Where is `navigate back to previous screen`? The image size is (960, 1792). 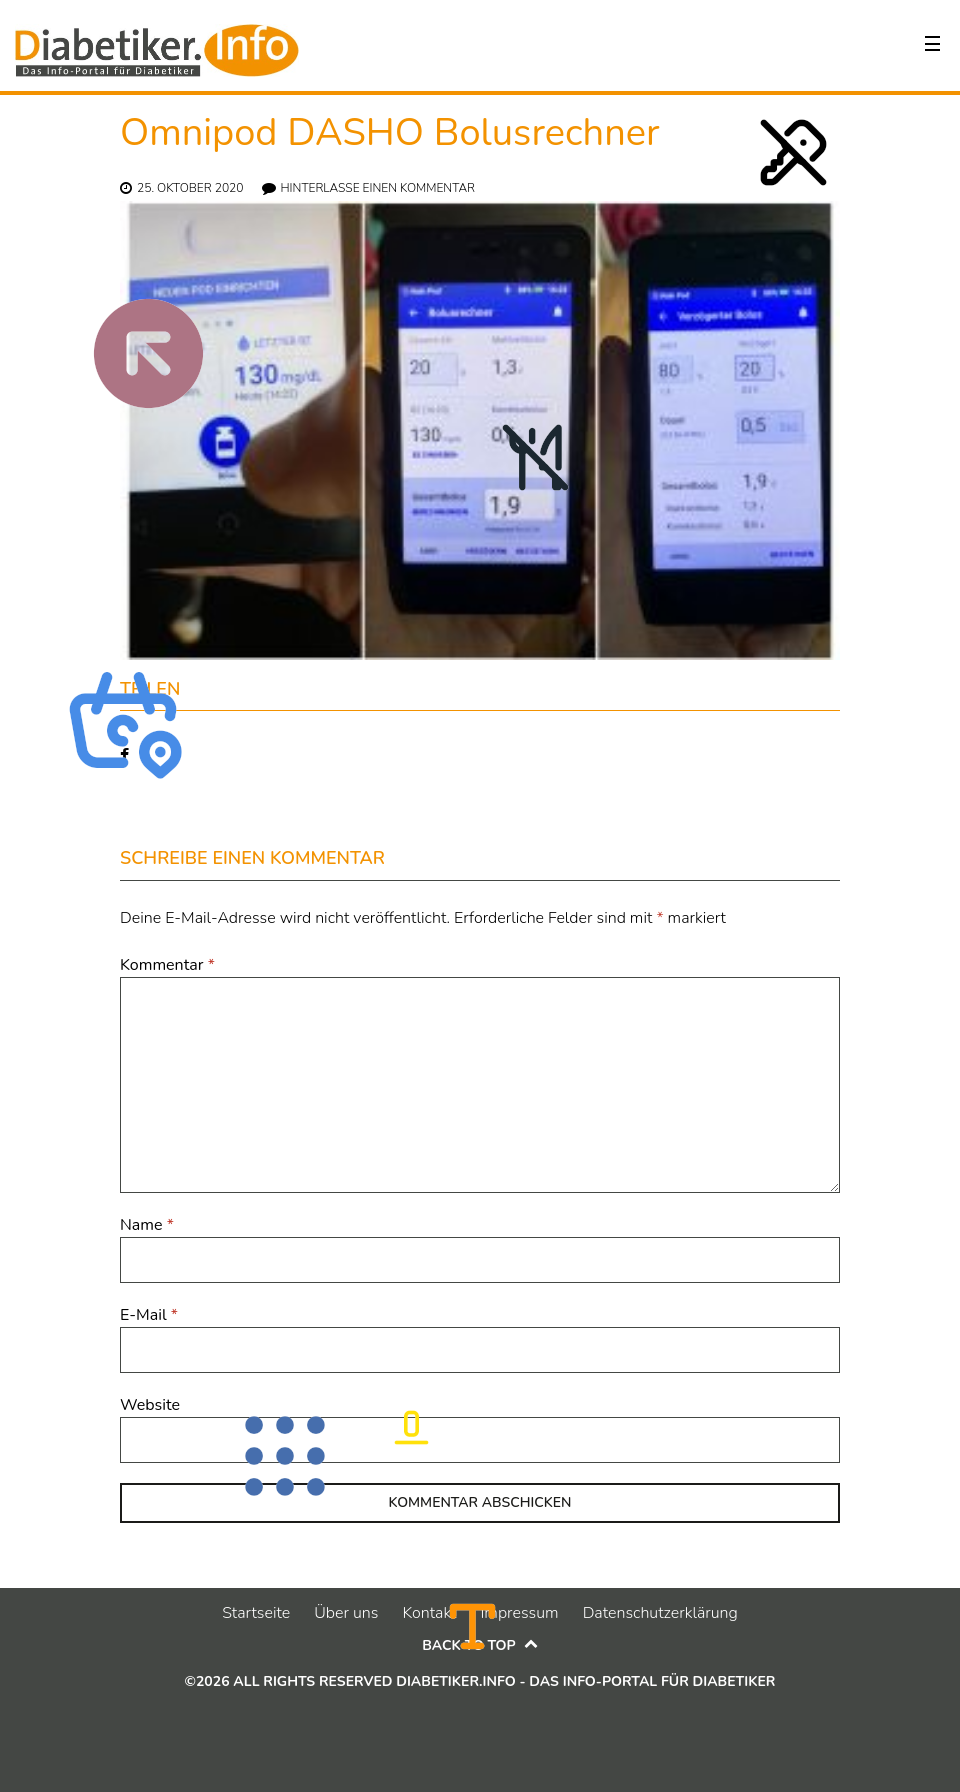 navigate back to previous screen is located at coordinates (148, 353).